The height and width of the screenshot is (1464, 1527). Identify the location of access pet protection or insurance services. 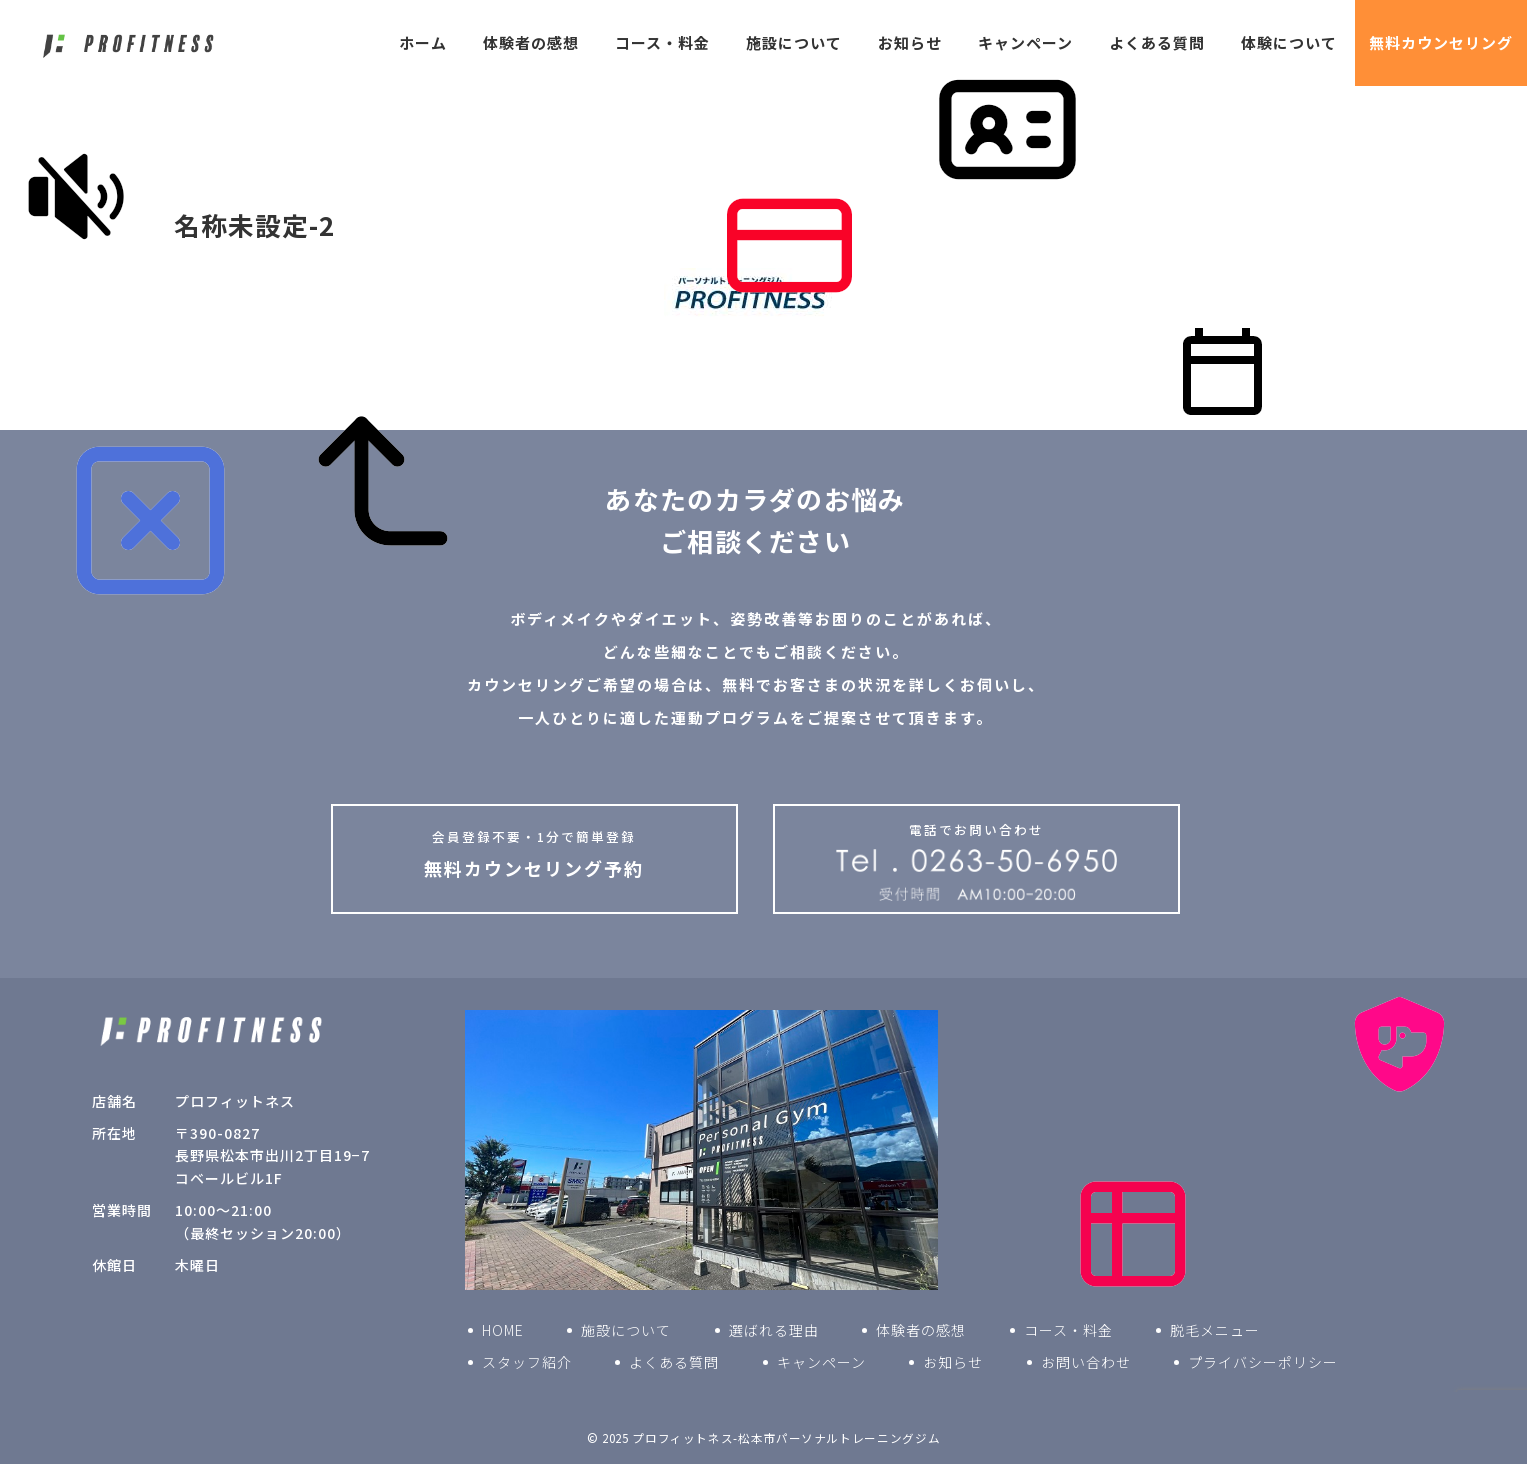
(1399, 1044).